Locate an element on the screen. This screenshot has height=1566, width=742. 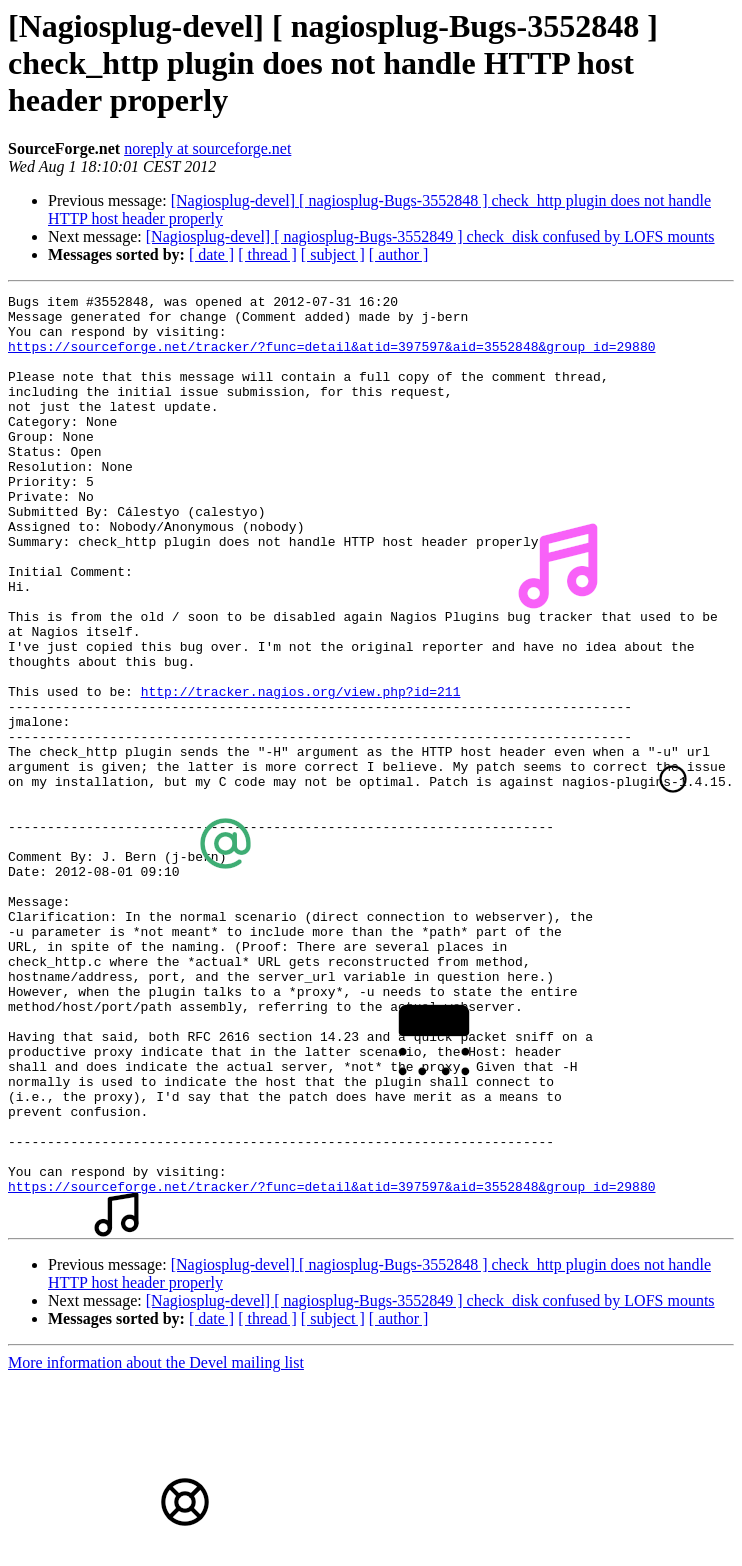
mention a user in a post or comment is located at coordinates (225, 843).